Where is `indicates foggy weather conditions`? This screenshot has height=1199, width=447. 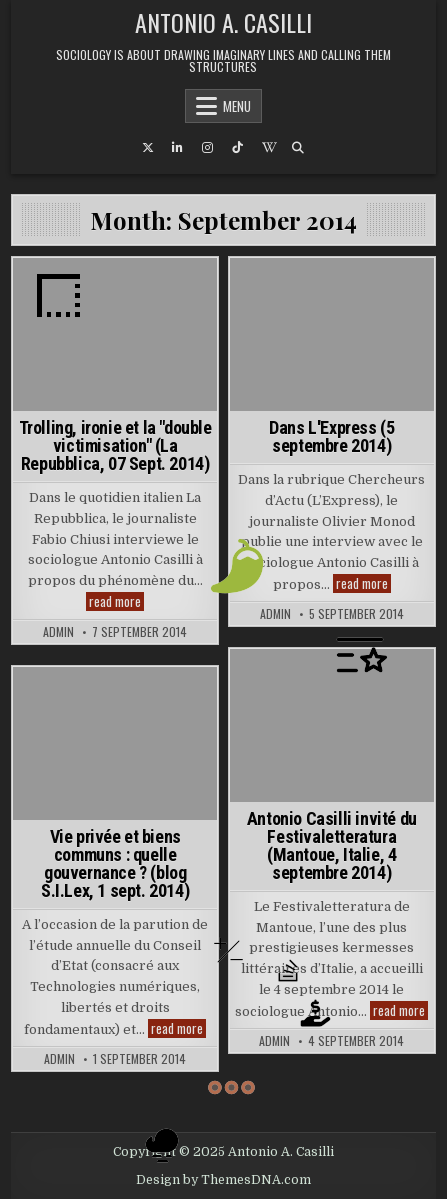
indicates foggy weather conditions is located at coordinates (162, 1145).